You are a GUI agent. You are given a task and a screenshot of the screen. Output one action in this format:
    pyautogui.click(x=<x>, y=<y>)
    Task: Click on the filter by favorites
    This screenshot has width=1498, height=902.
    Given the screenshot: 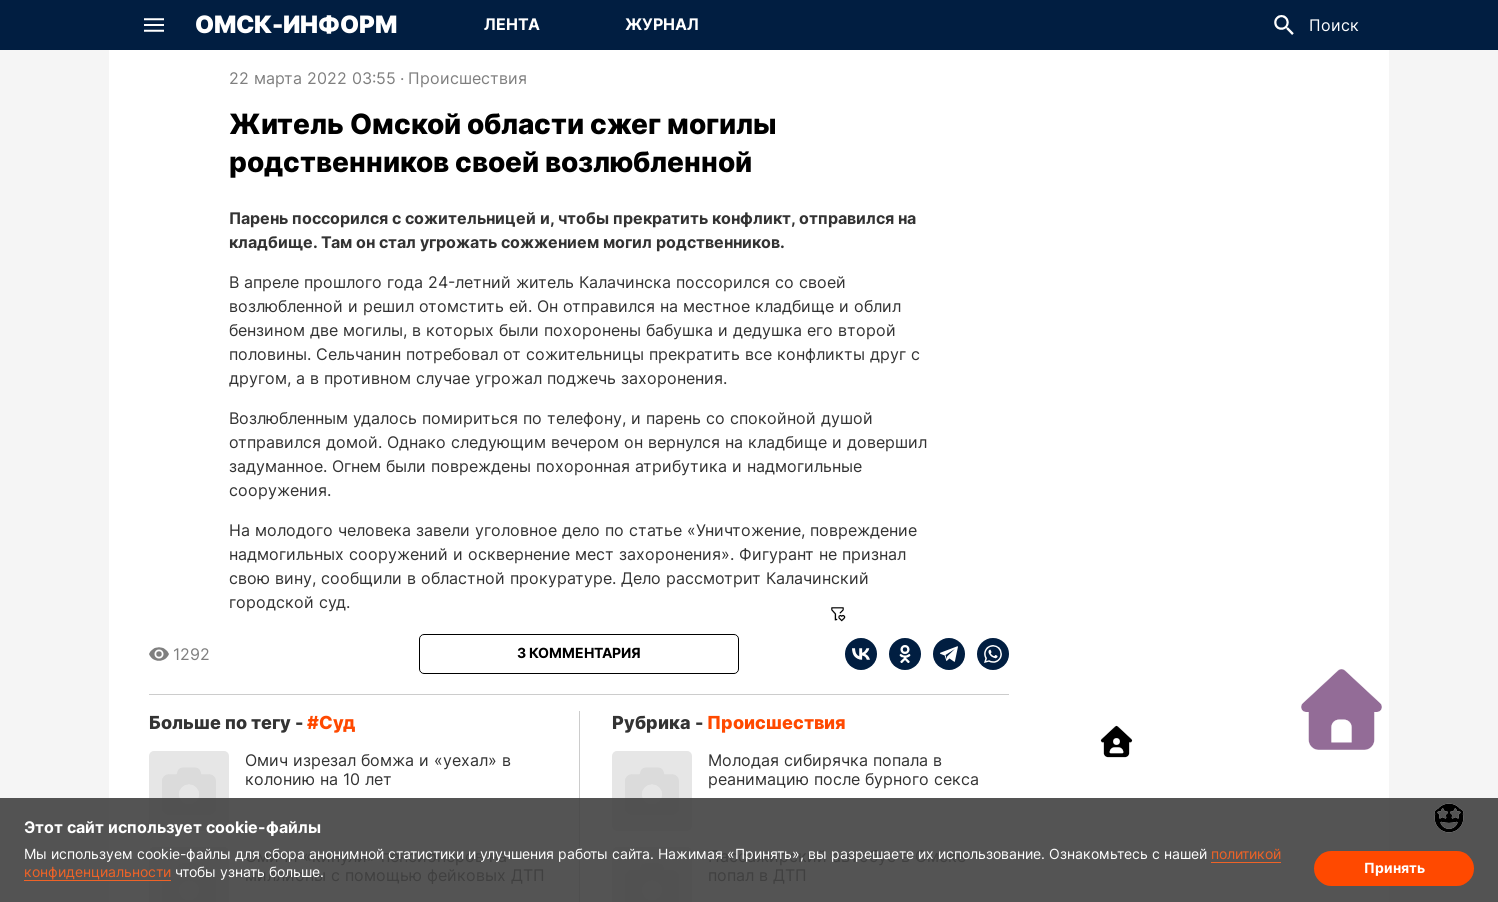 What is the action you would take?
    pyautogui.click(x=837, y=613)
    